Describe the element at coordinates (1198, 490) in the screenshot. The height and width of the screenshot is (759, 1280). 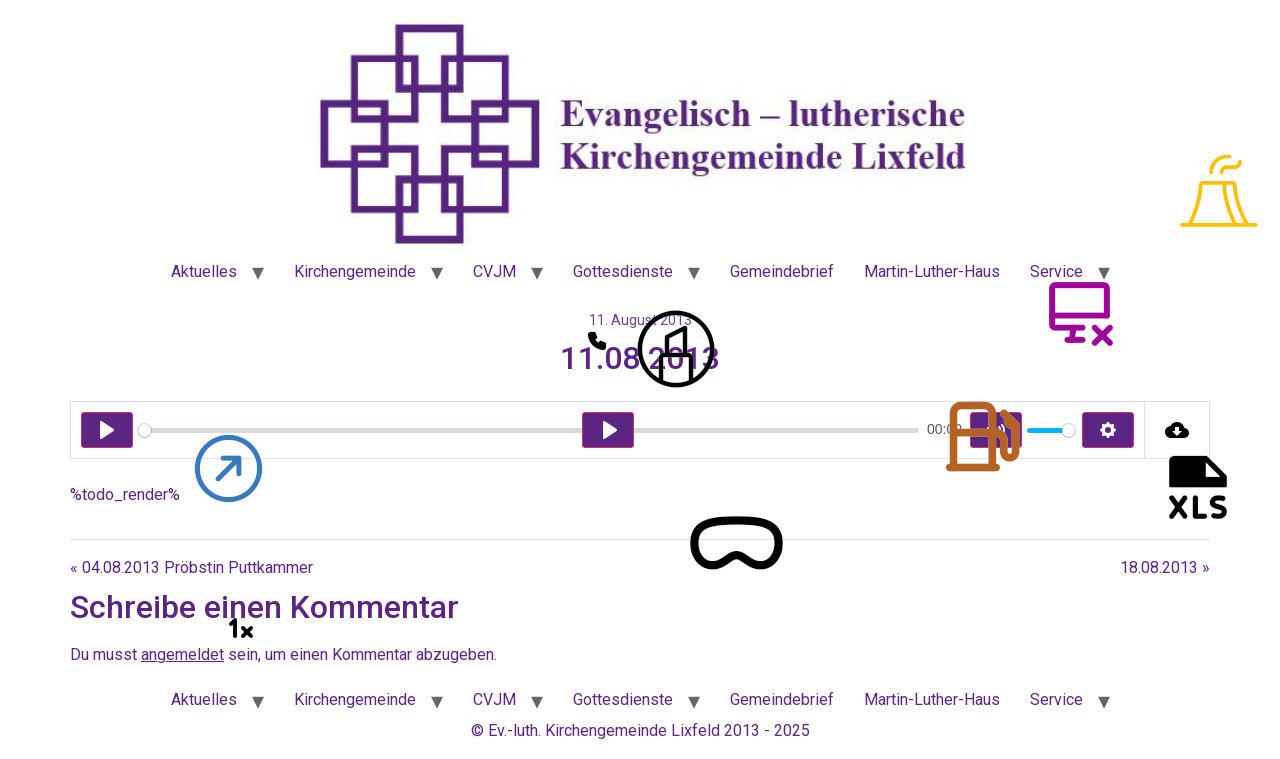
I see `open an Excel spreadsheet file` at that location.